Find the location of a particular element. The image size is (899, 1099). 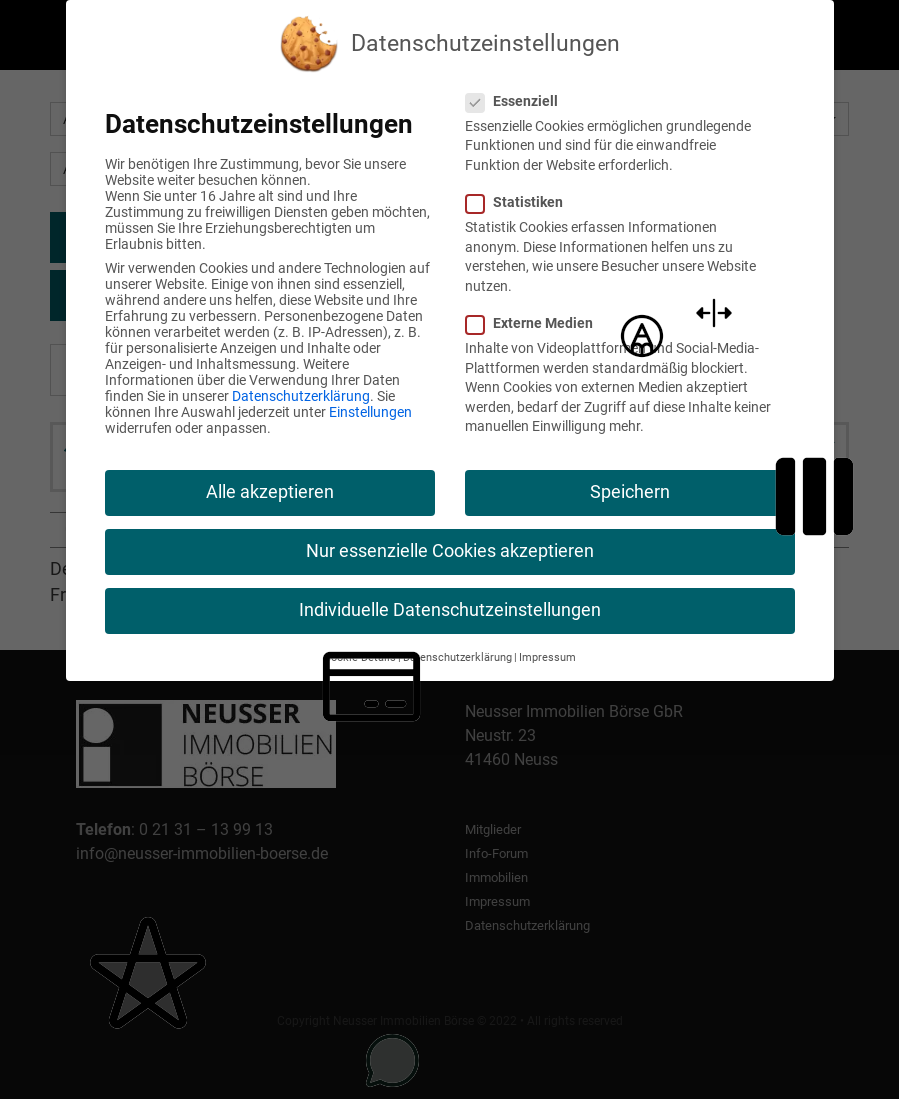

expand content horizontally is located at coordinates (714, 313).